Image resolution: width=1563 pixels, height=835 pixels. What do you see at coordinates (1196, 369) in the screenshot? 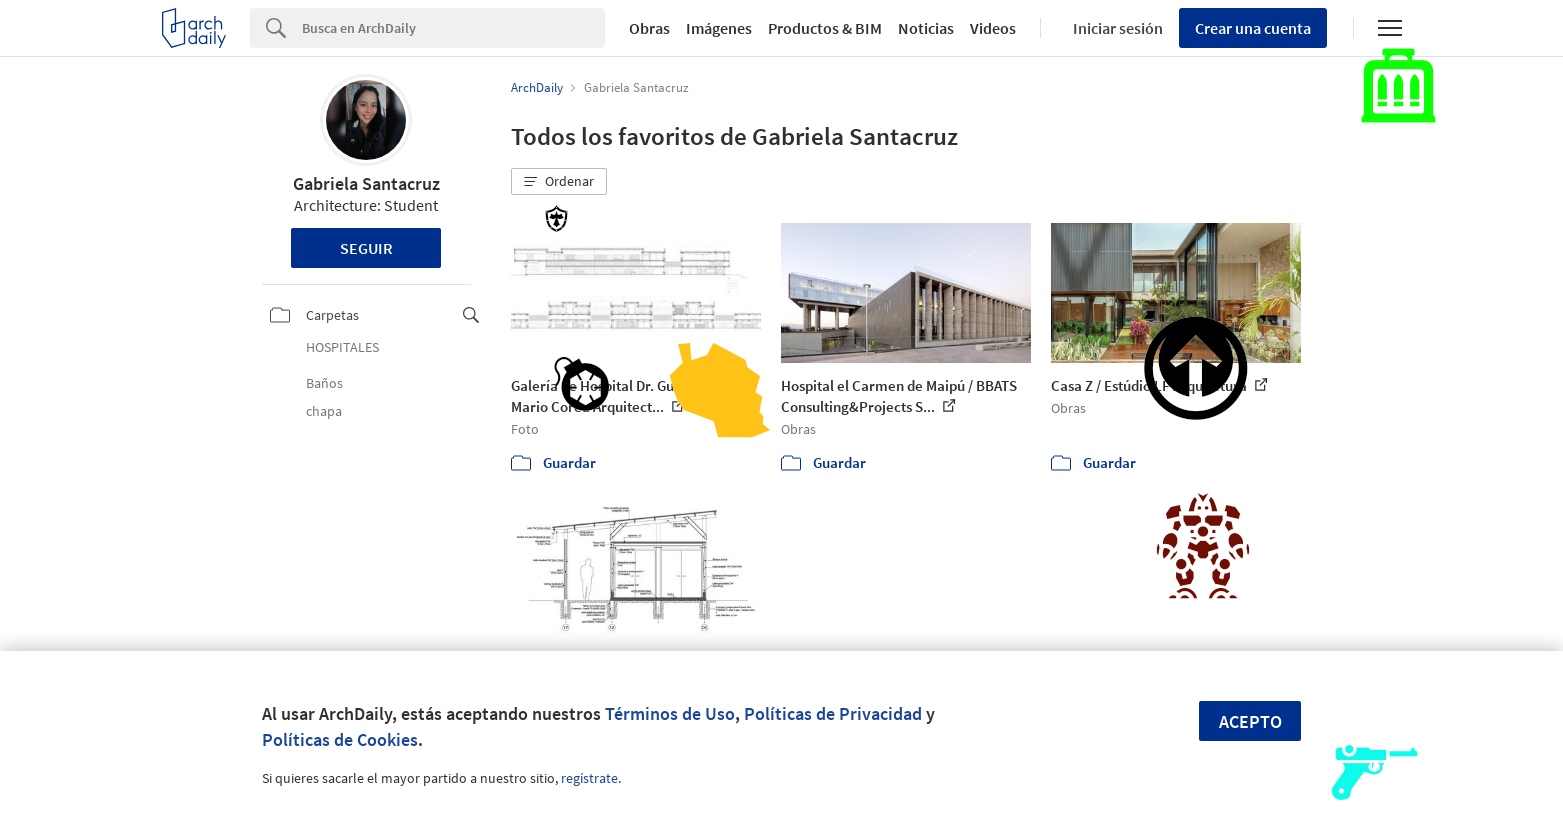
I see `indicates north or upward direction in a game compass` at bounding box center [1196, 369].